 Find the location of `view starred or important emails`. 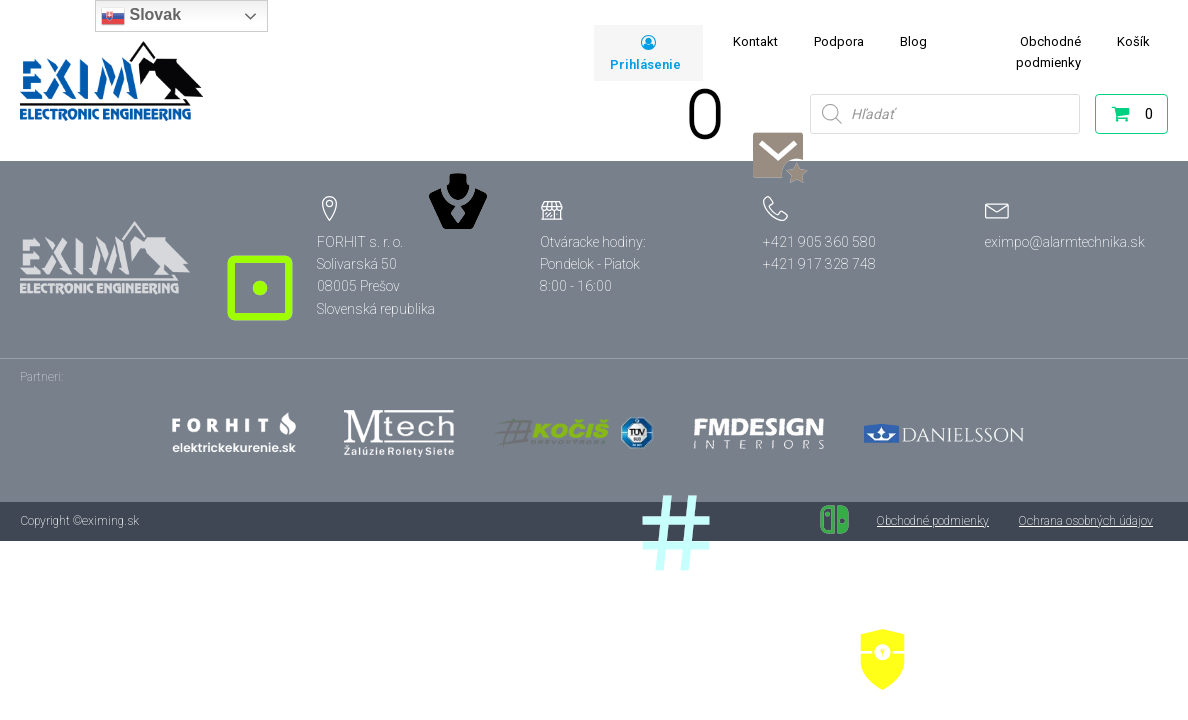

view starred or important emails is located at coordinates (778, 155).